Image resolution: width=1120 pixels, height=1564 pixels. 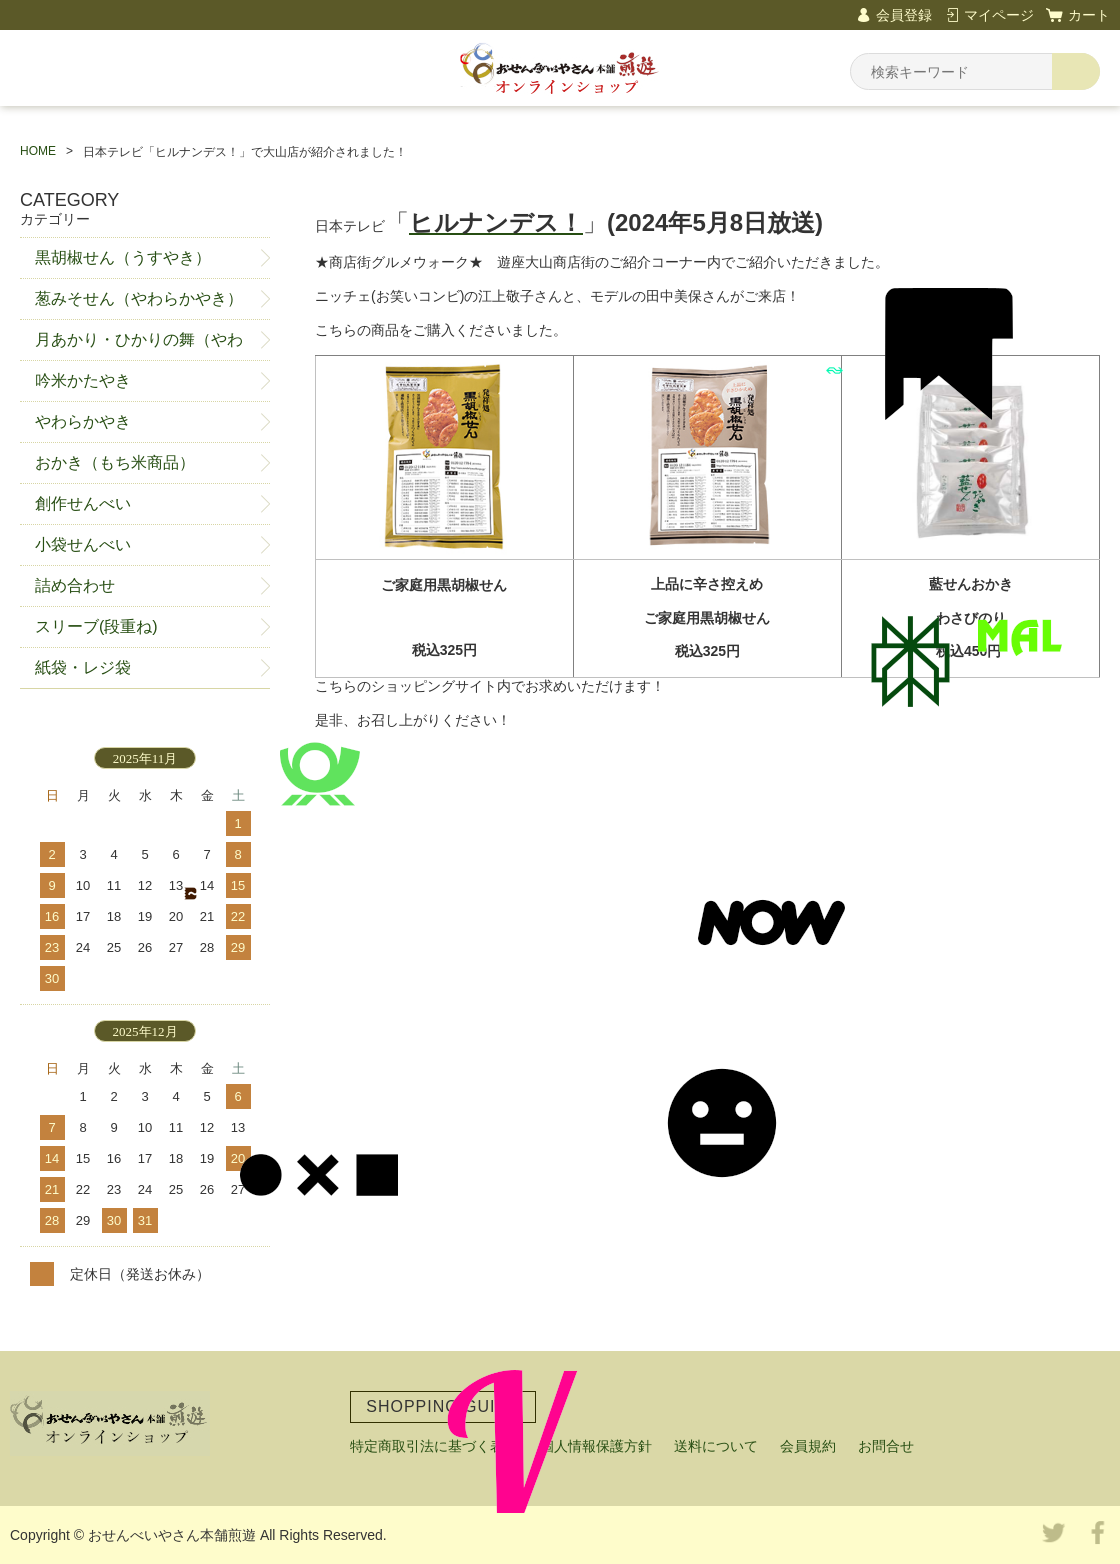 I want to click on Stubber app or service logo, so click(x=190, y=893).